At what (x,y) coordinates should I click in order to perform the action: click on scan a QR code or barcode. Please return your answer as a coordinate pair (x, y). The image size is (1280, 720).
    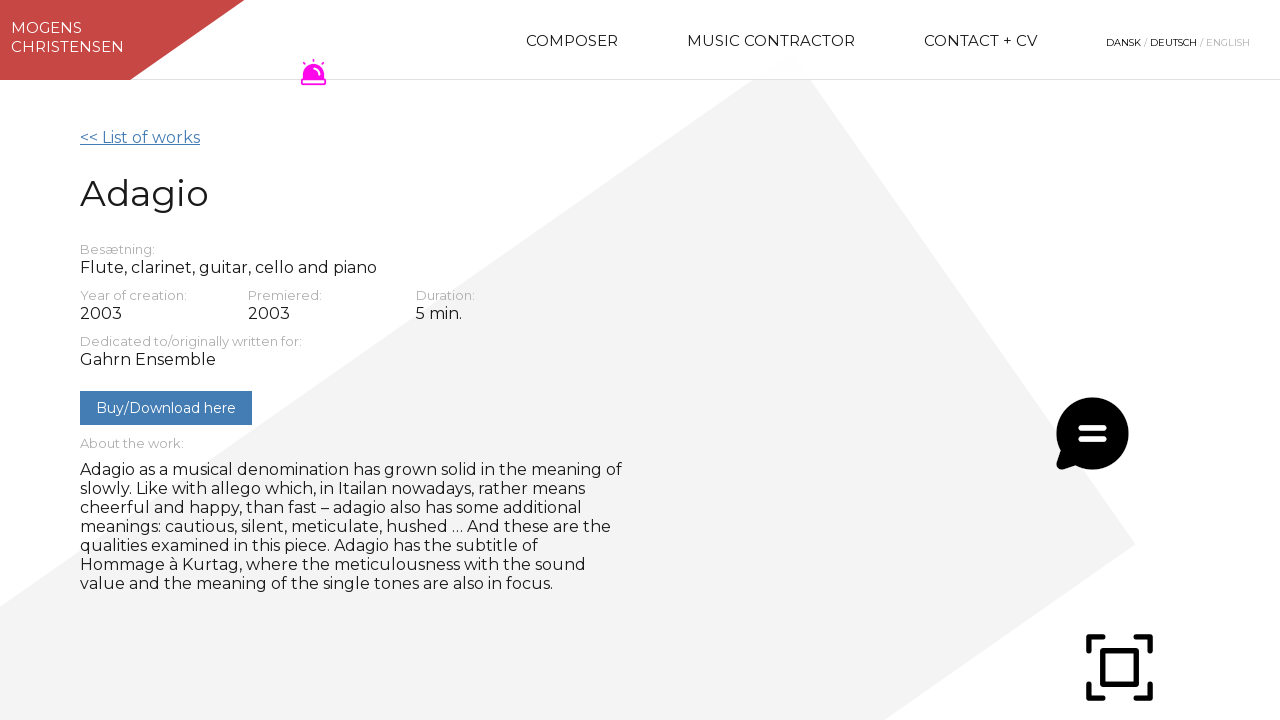
    Looking at the image, I should click on (1119, 667).